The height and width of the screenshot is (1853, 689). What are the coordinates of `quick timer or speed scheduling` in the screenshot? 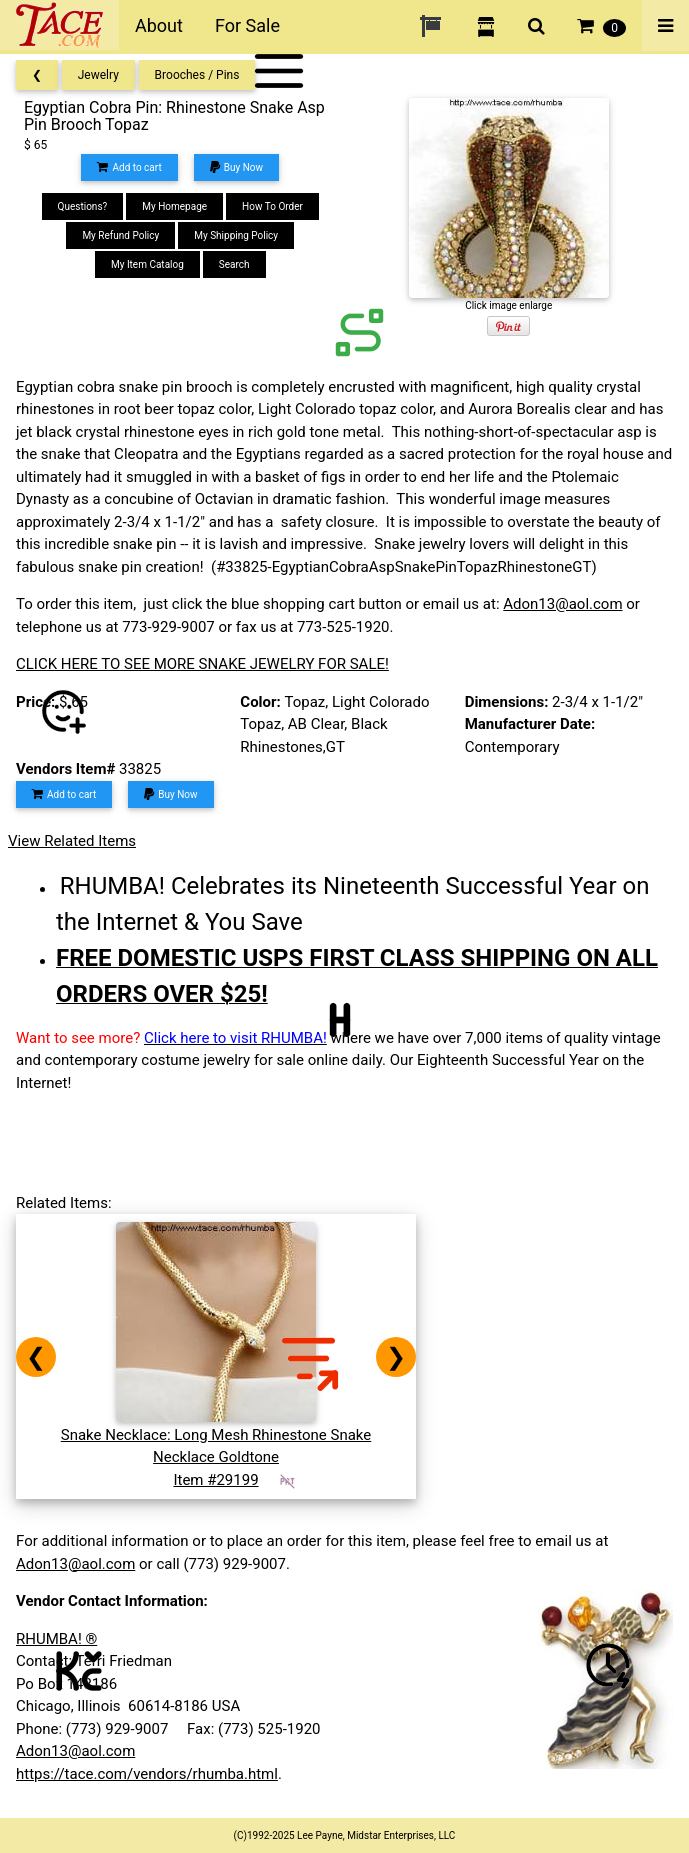 It's located at (608, 1665).